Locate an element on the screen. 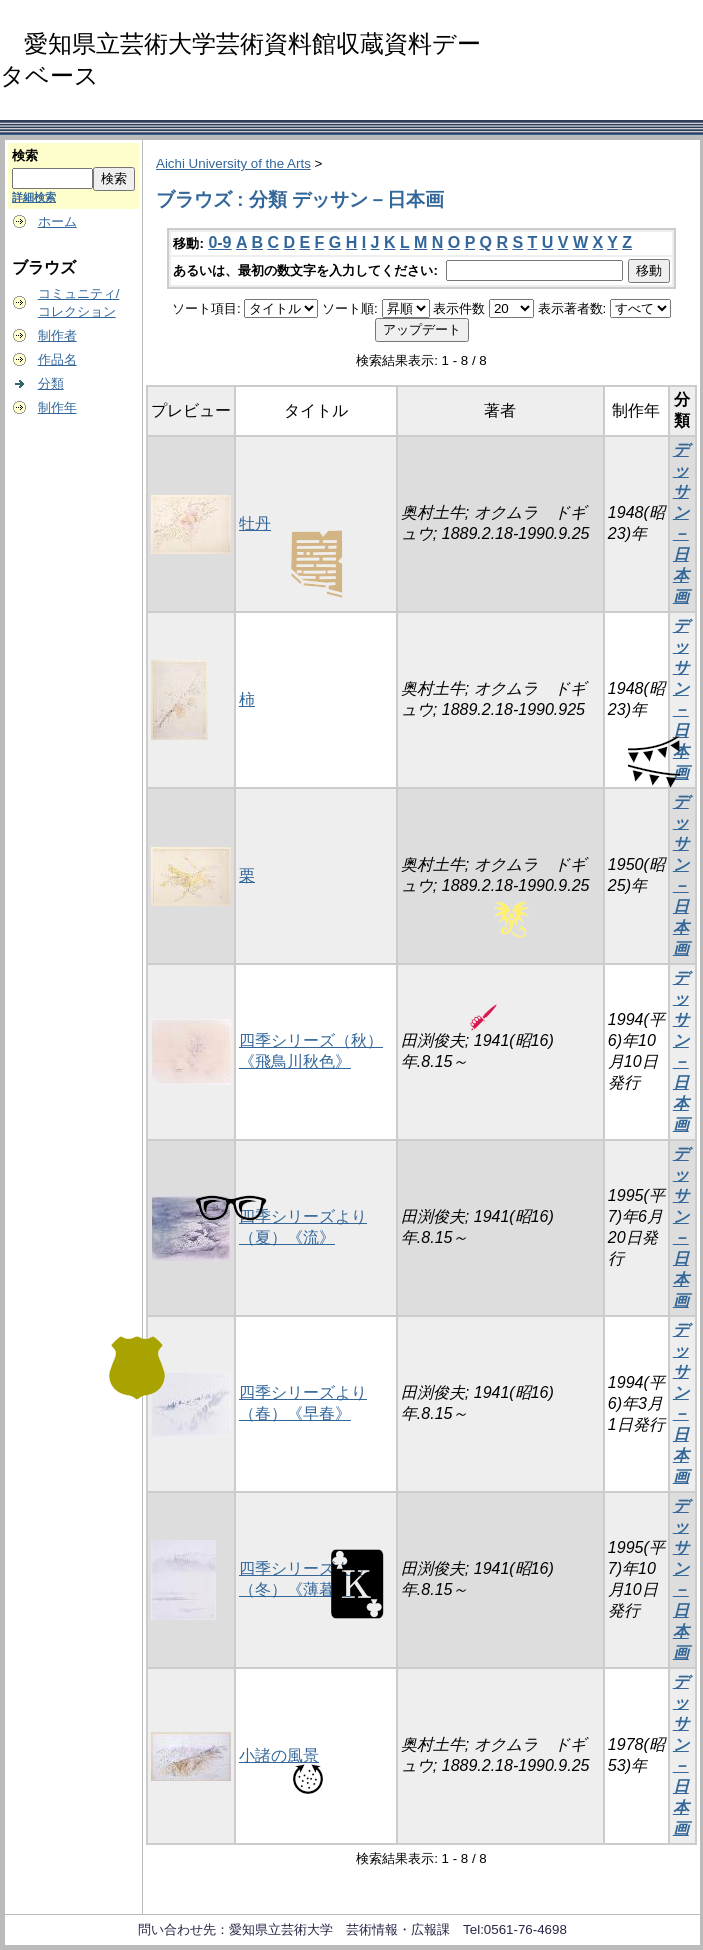 This screenshot has width=703, height=1950. indicates a surrounding or encirclement action in gameplay is located at coordinates (308, 1779).